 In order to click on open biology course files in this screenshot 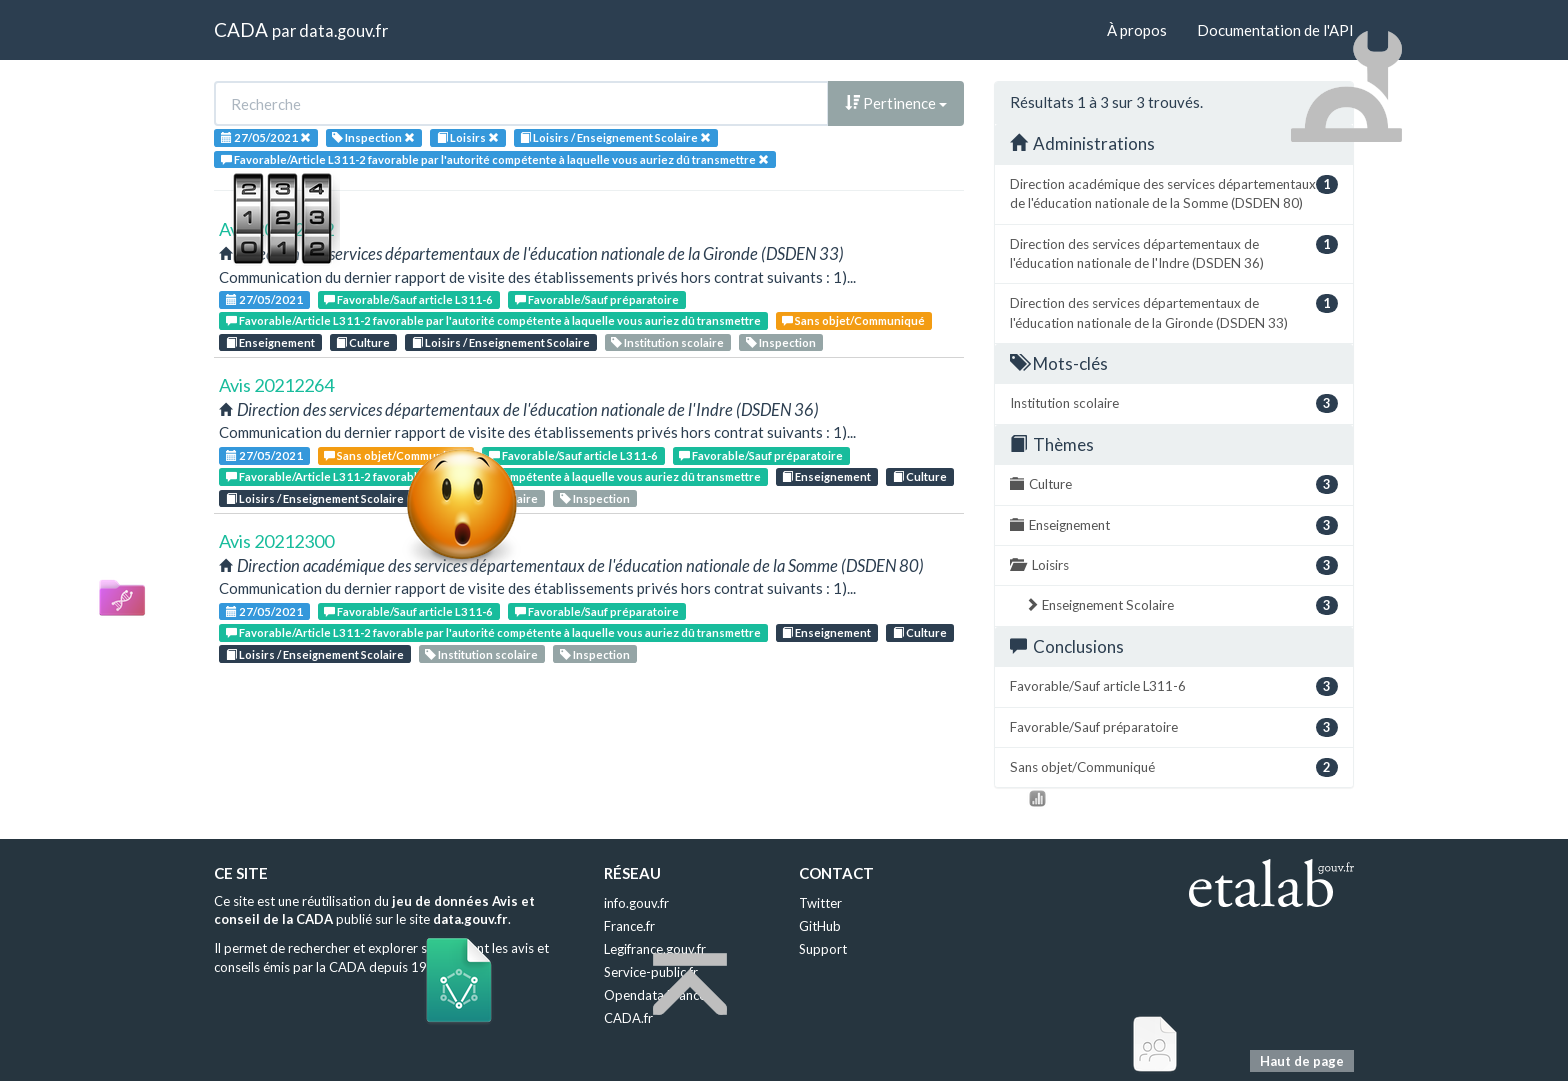, I will do `click(122, 599)`.